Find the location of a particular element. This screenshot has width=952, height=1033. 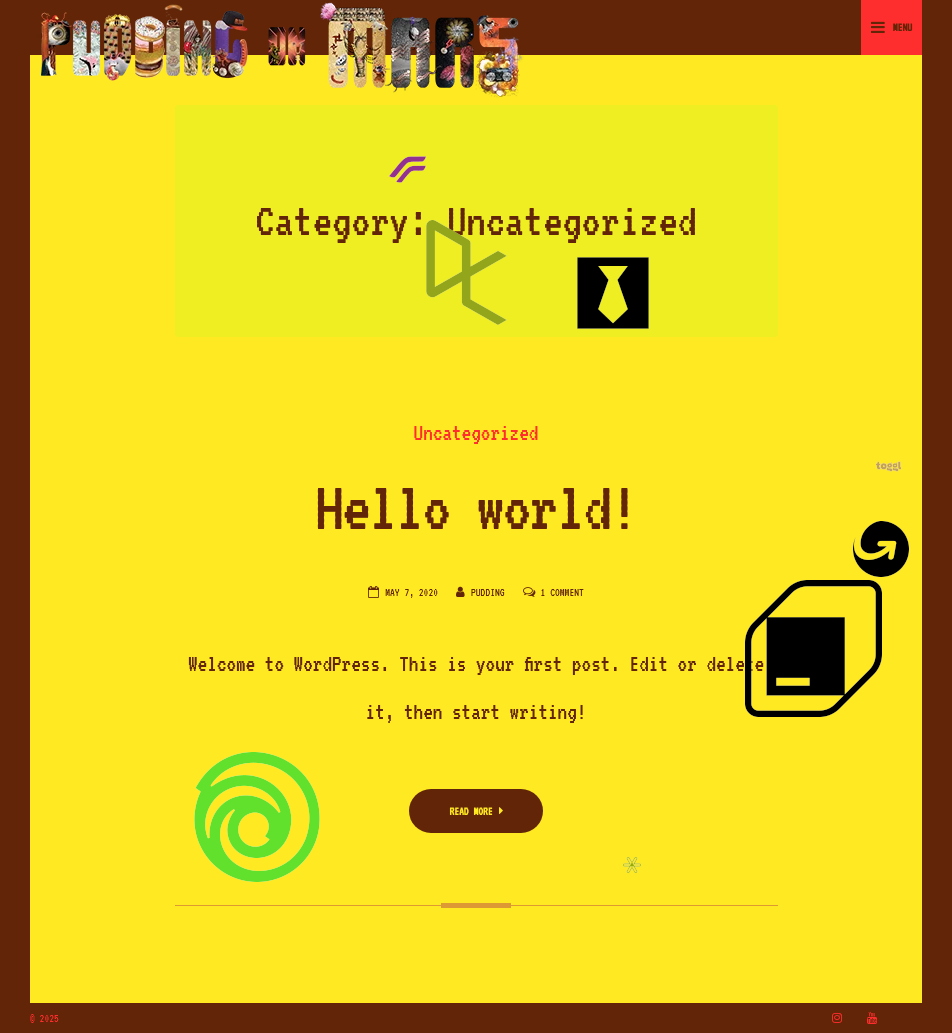

Resurrection Remix OS logo is located at coordinates (407, 169).